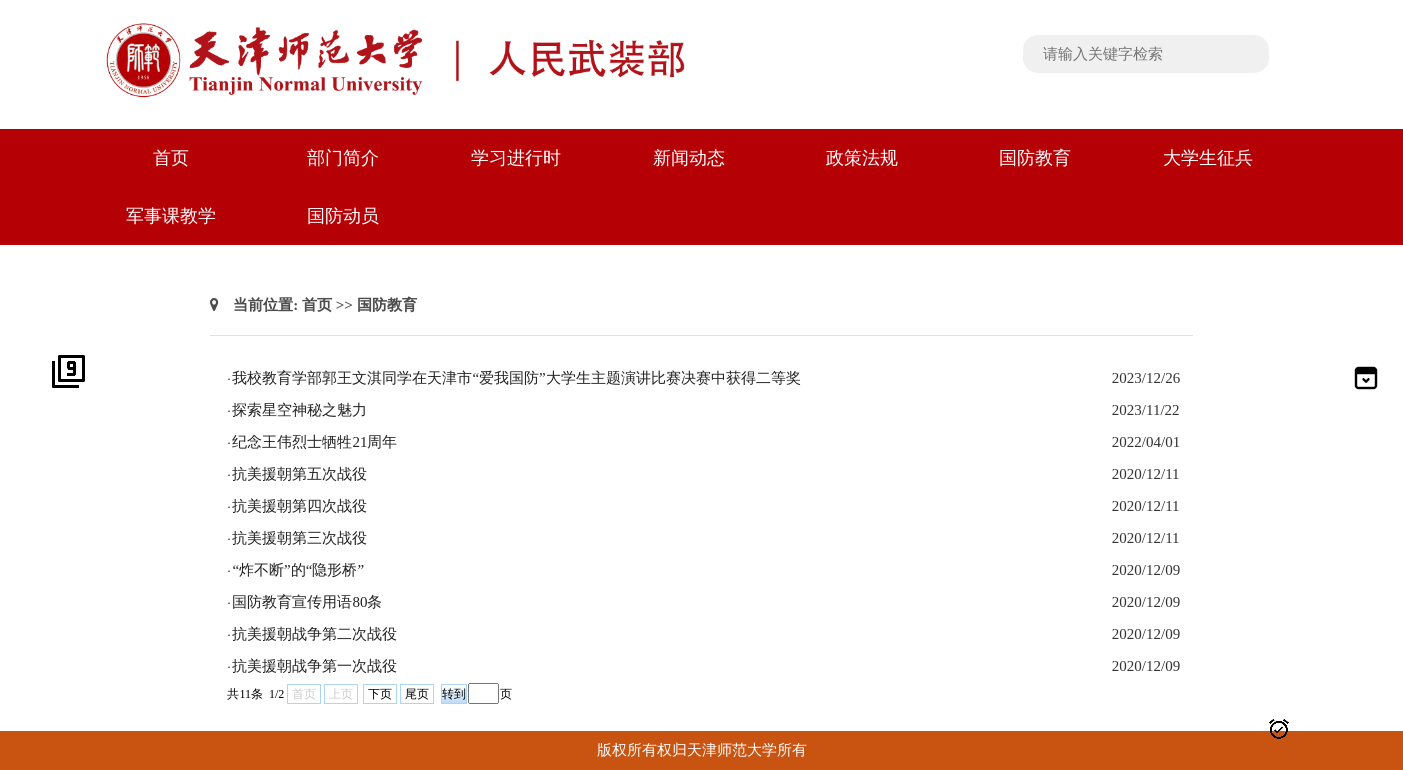 This screenshot has height=770, width=1403. What do you see at coordinates (68, 371) in the screenshot?
I see `indicates 9 items in a stack or collection` at bounding box center [68, 371].